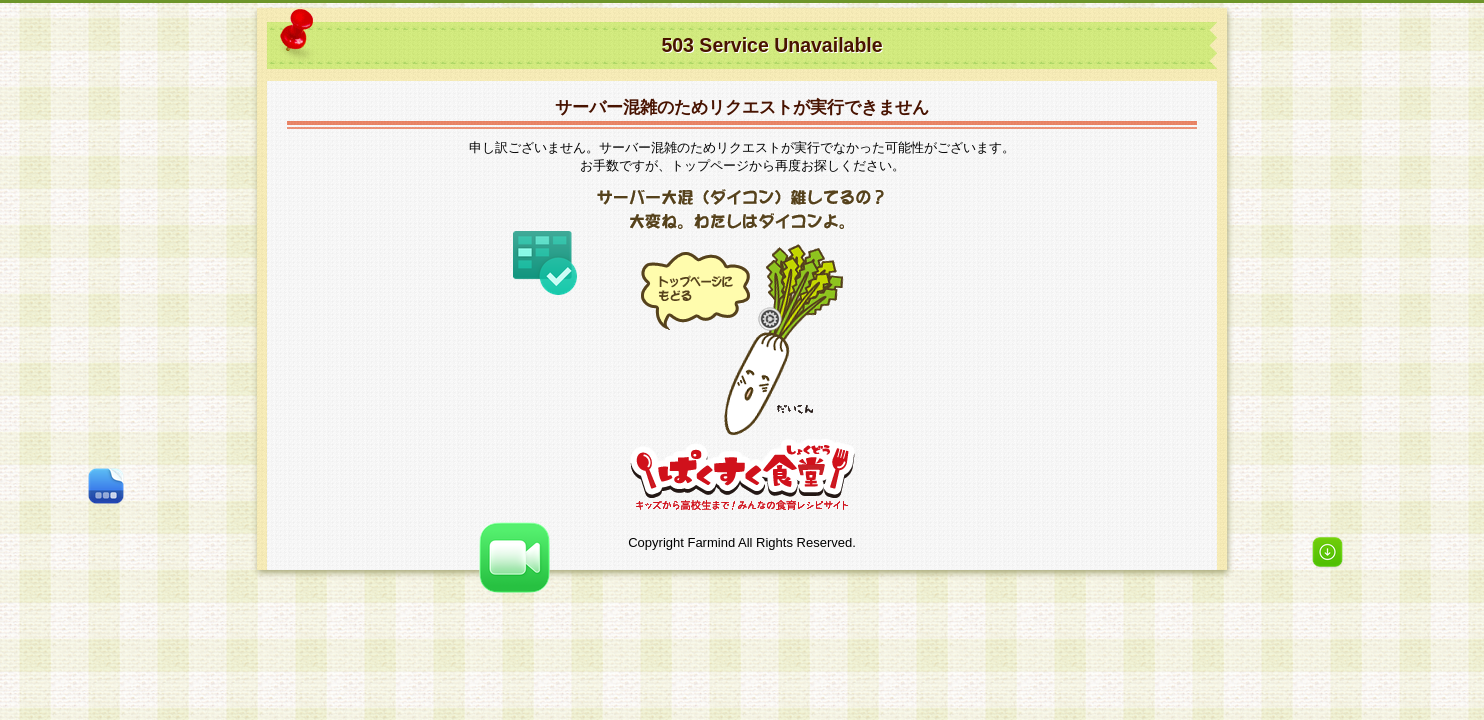  I want to click on open system settings, so click(770, 319).